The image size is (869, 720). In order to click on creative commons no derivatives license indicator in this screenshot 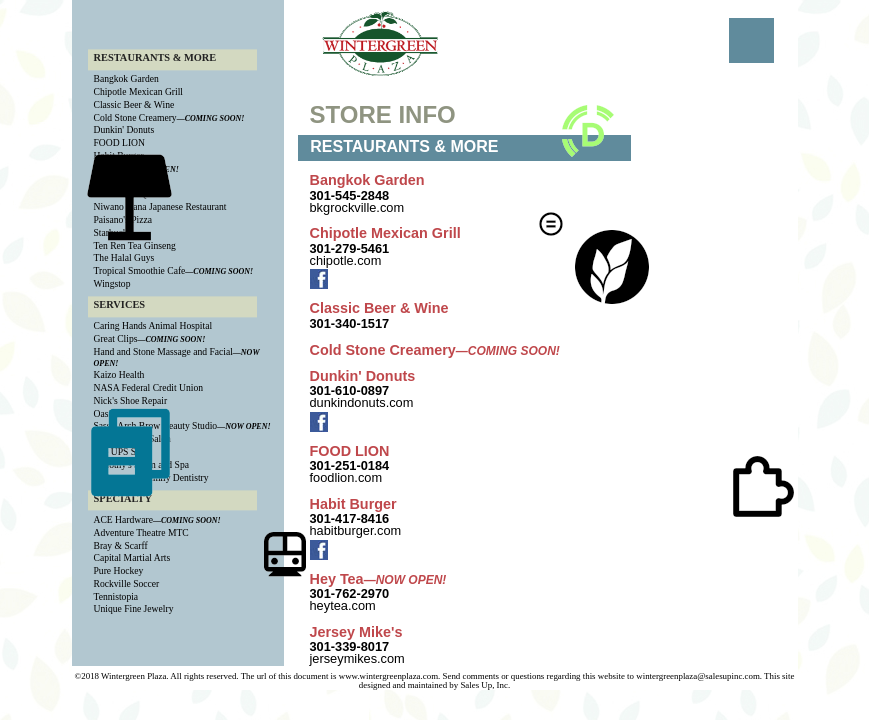, I will do `click(551, 224)`.